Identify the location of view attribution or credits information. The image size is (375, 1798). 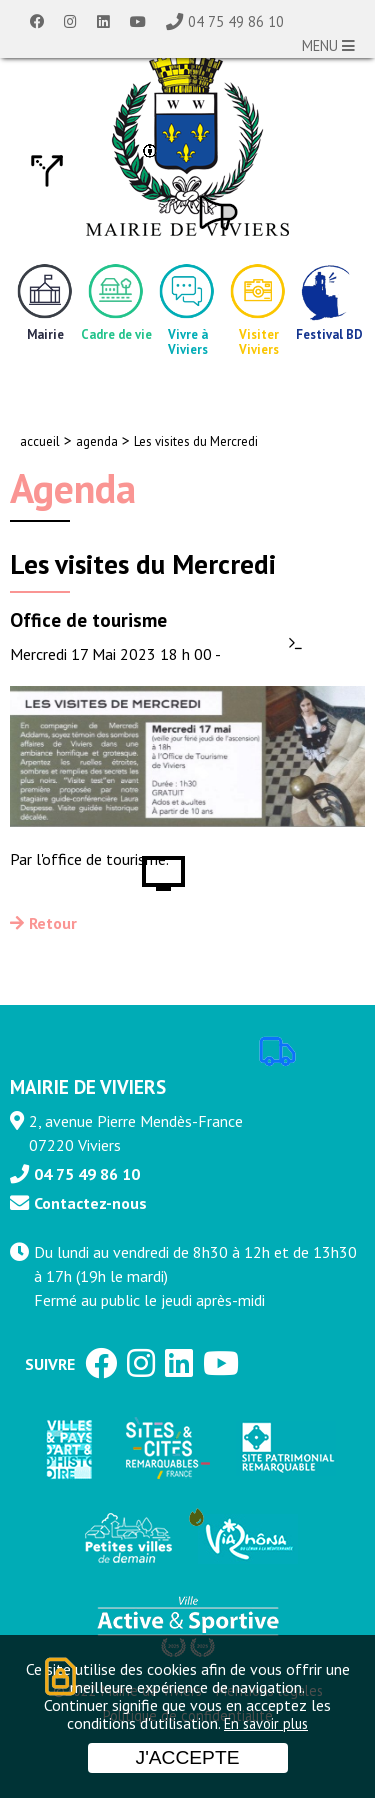
(150, 151).